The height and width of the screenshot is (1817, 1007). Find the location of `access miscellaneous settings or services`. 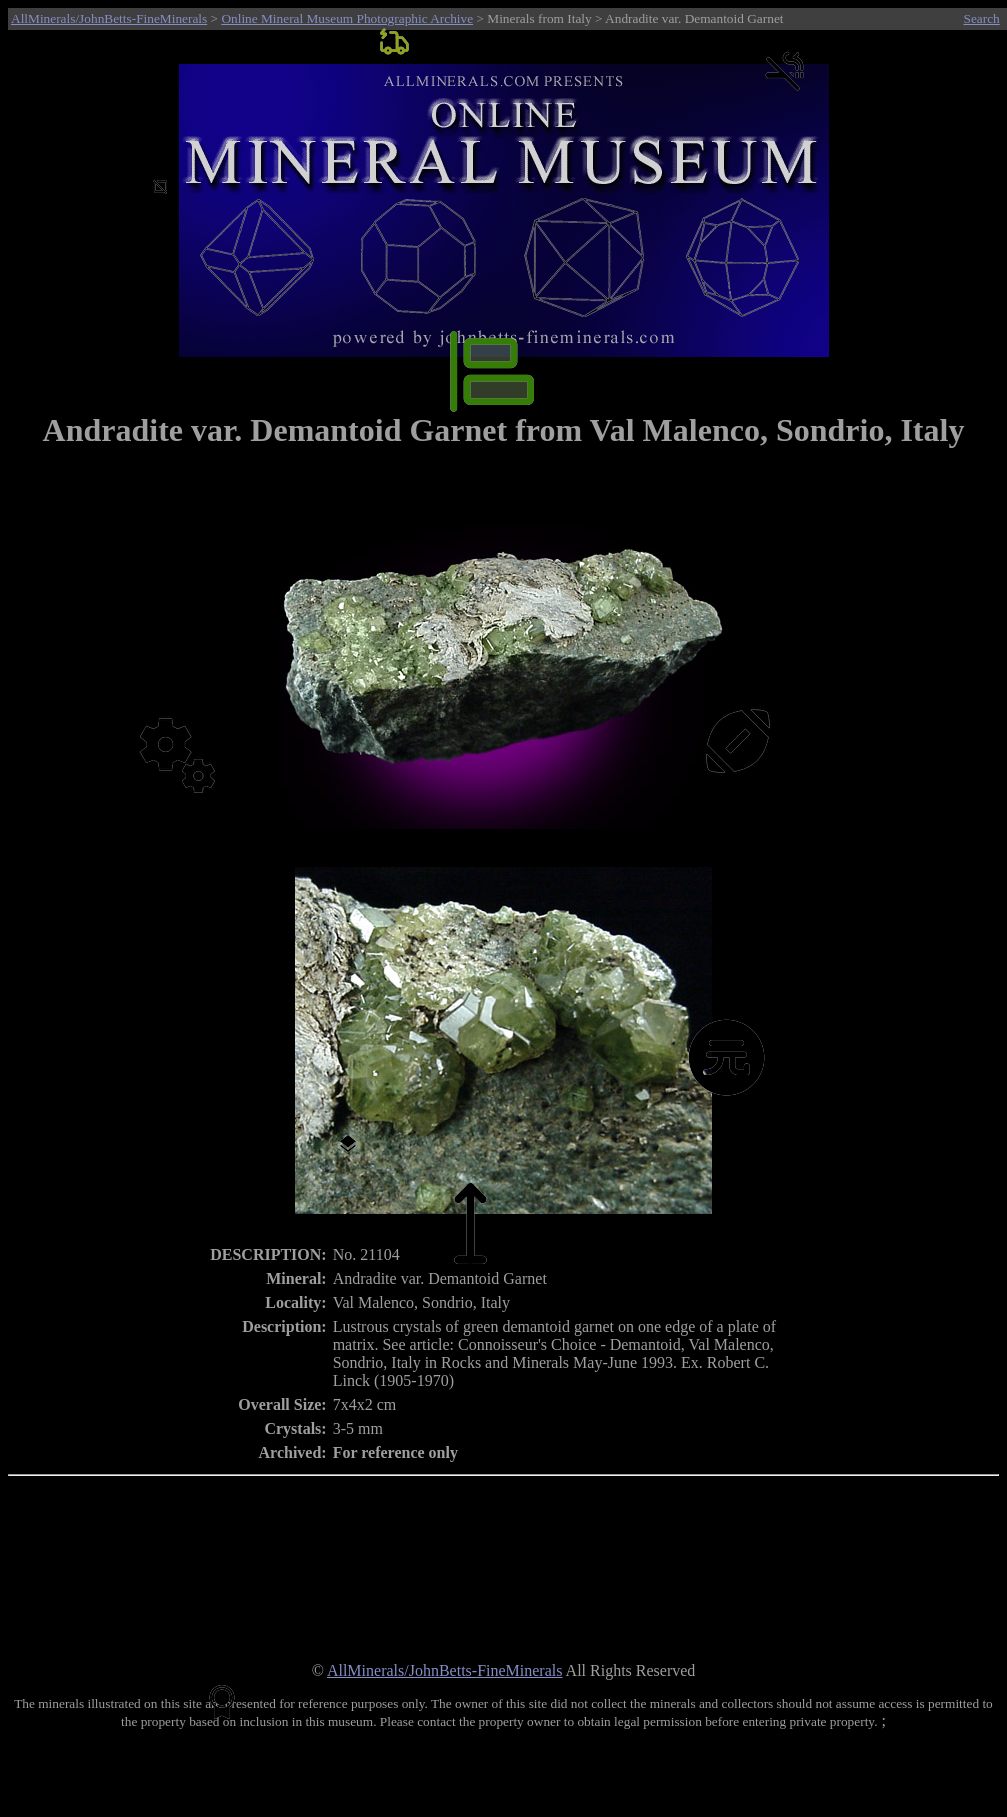

access miscellaneous settings or services is located at coordinates (177, 755).